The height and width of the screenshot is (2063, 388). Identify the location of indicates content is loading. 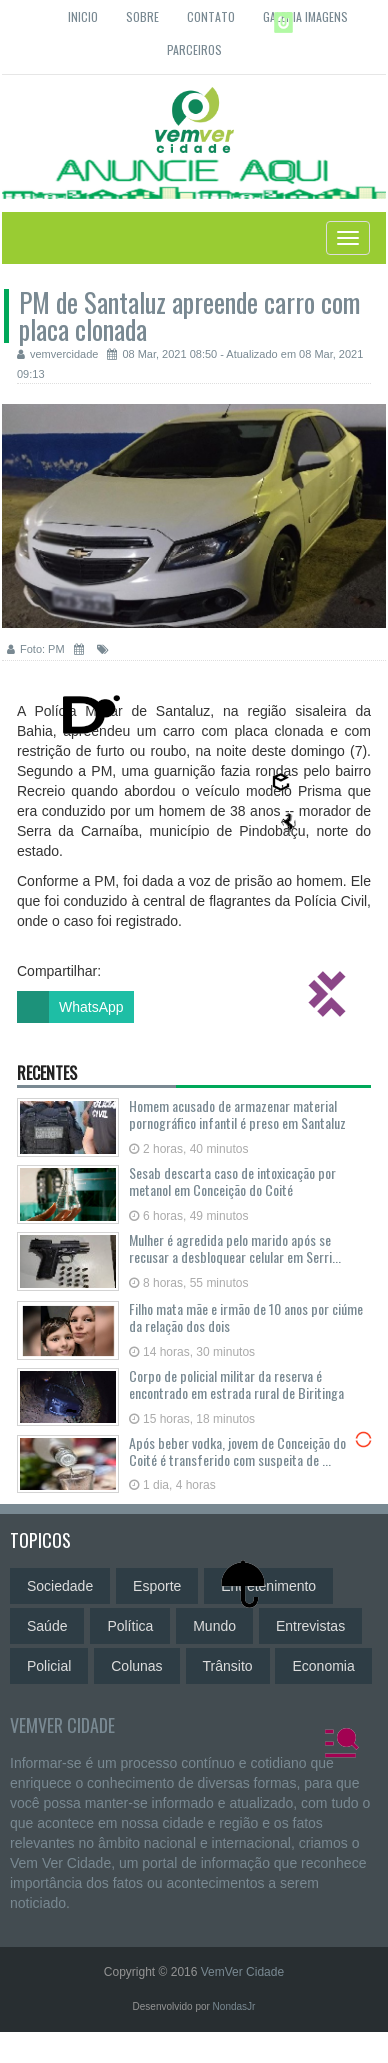
(363, 1439).